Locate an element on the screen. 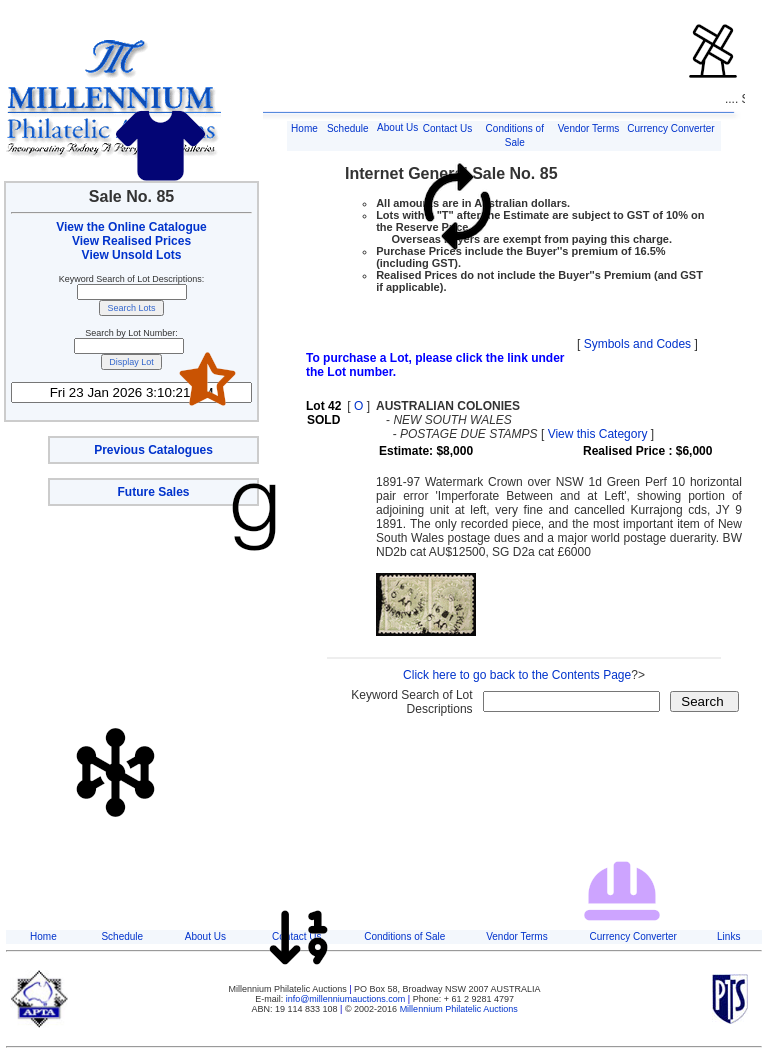  link to Goodreads profile is located at coordinates (254, 517).